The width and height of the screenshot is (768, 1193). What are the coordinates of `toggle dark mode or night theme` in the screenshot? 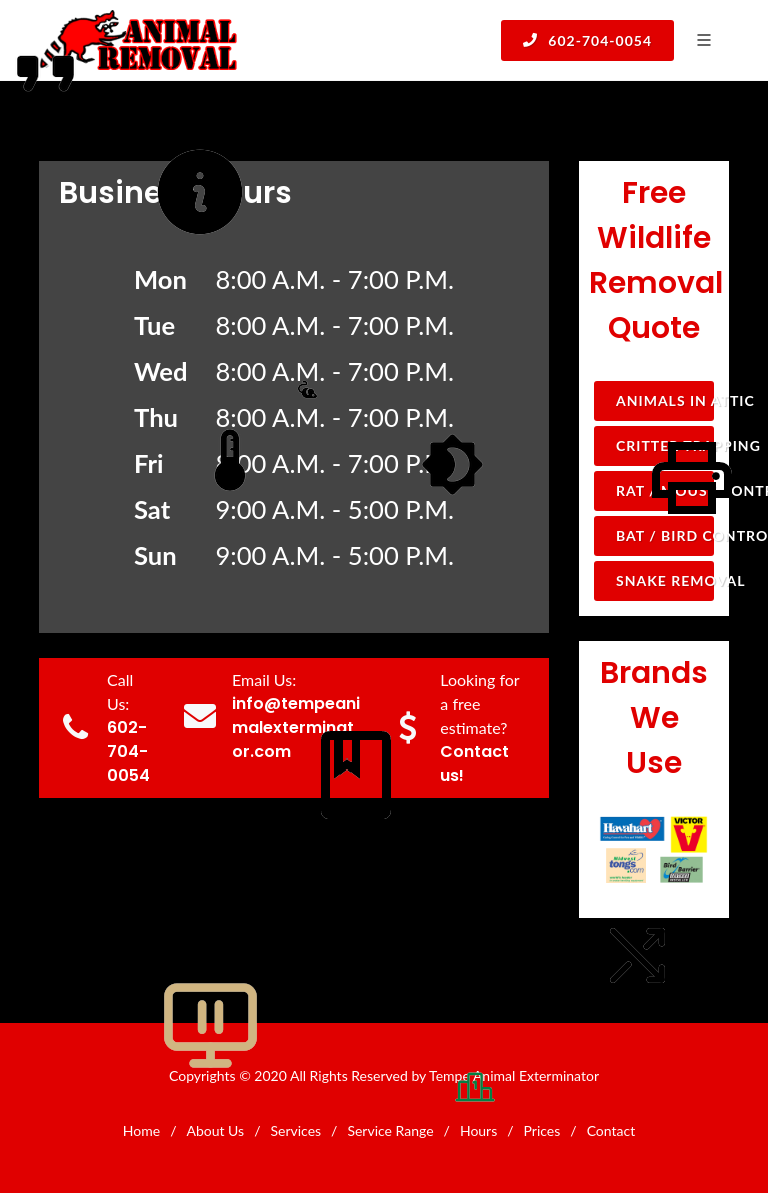 It's located at (452, 464).